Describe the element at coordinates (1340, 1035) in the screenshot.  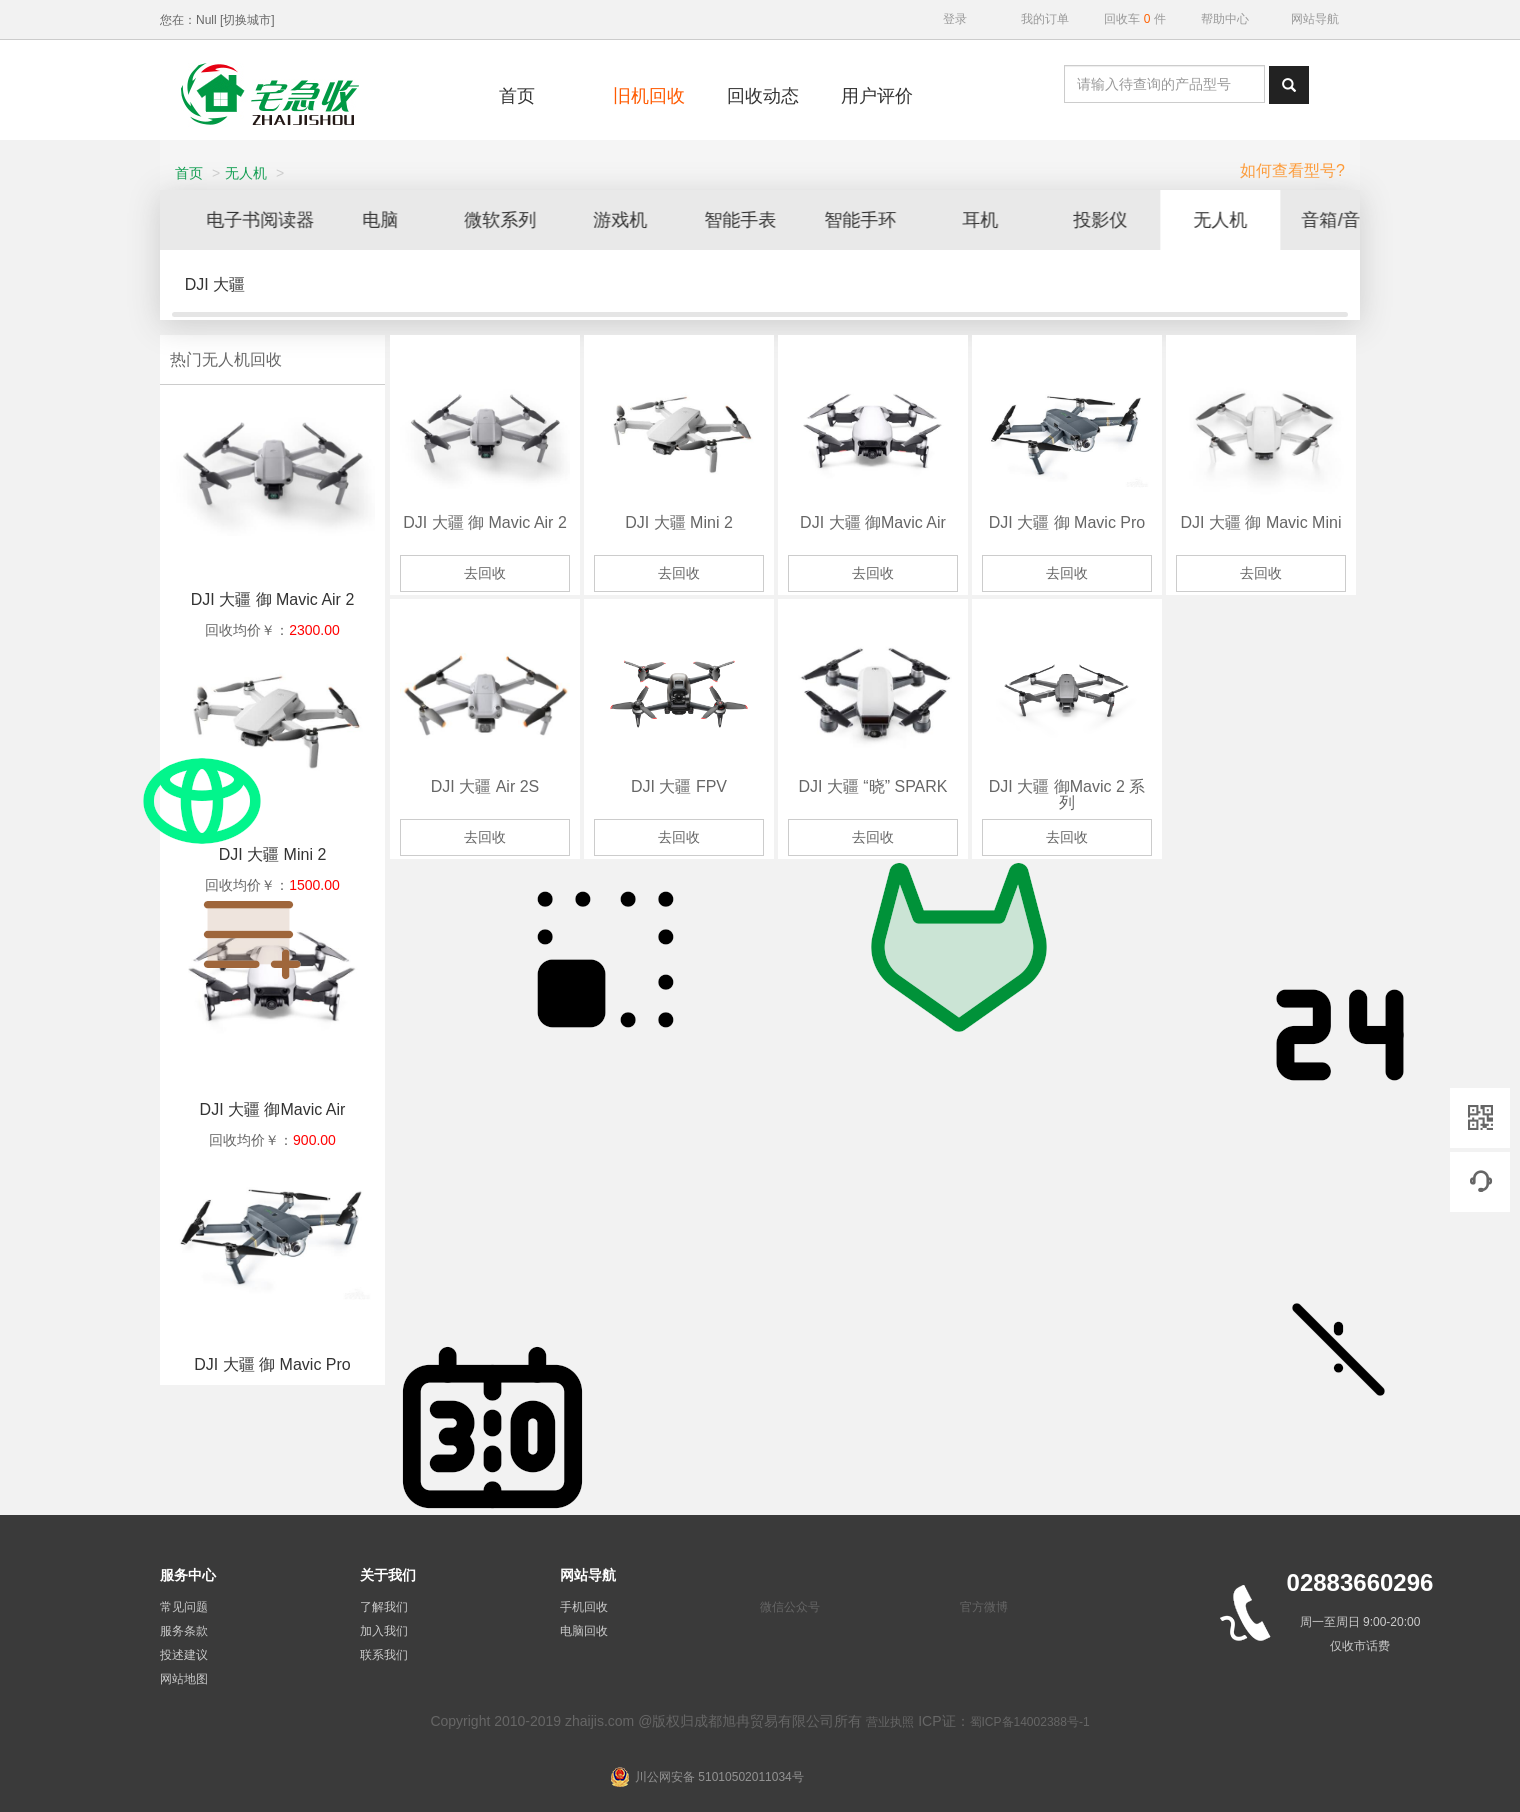
I see `indicates 24-hour time format or availability` at that location.